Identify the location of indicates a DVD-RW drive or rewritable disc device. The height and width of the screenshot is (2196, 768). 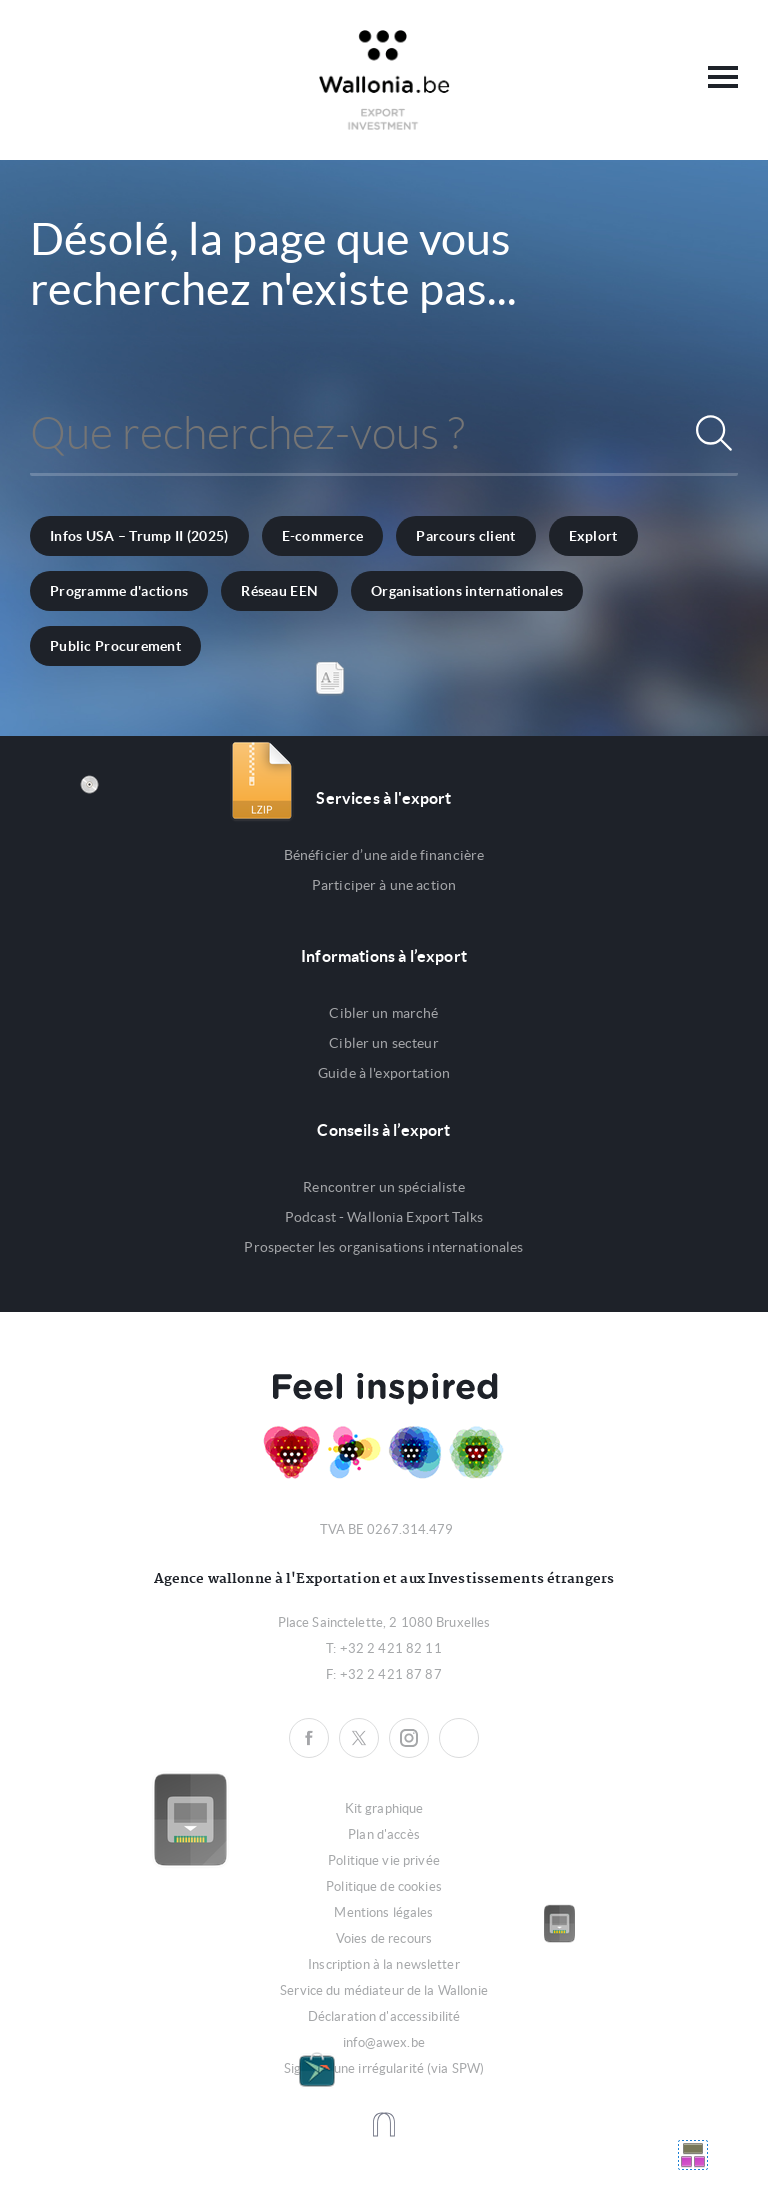
(89, 784).